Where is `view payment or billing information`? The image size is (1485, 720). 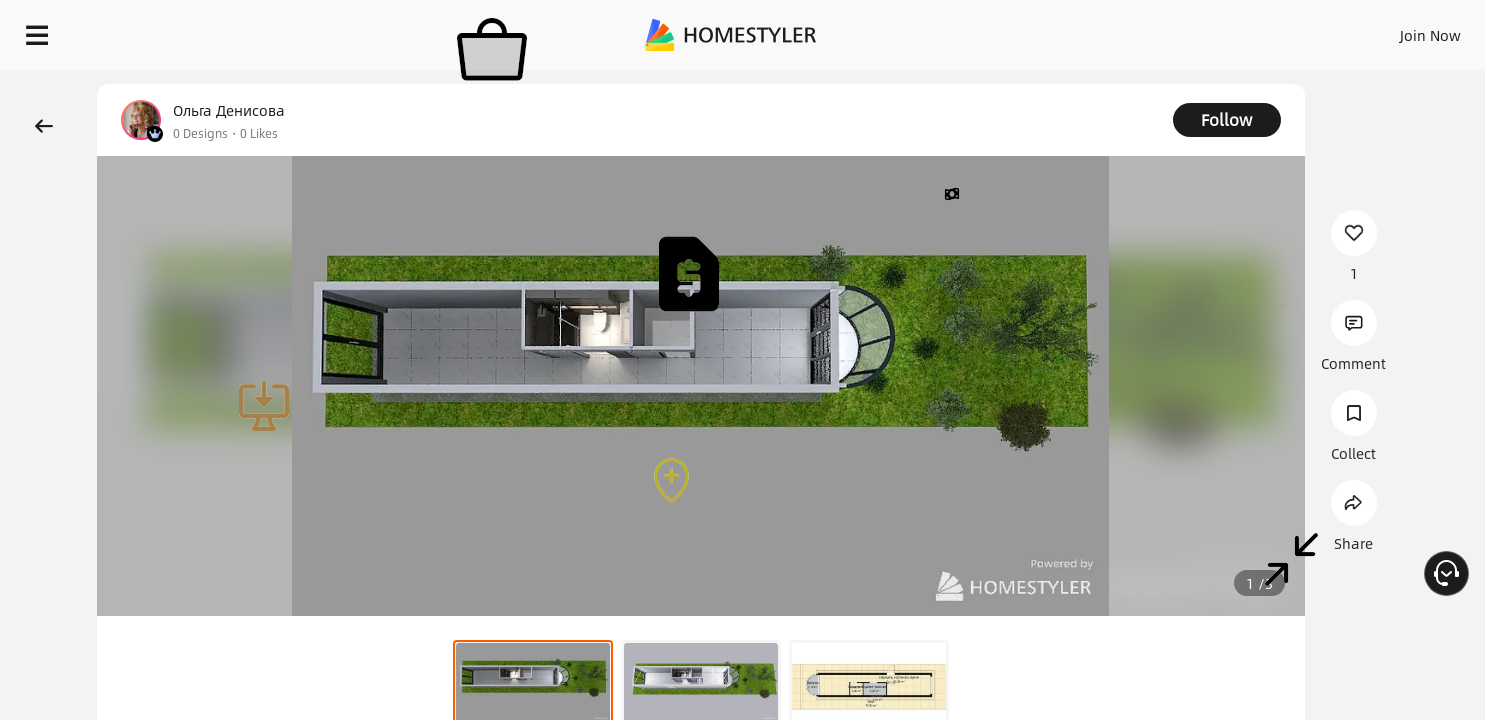 view payment or billing information is located at coordinates (952, 194).